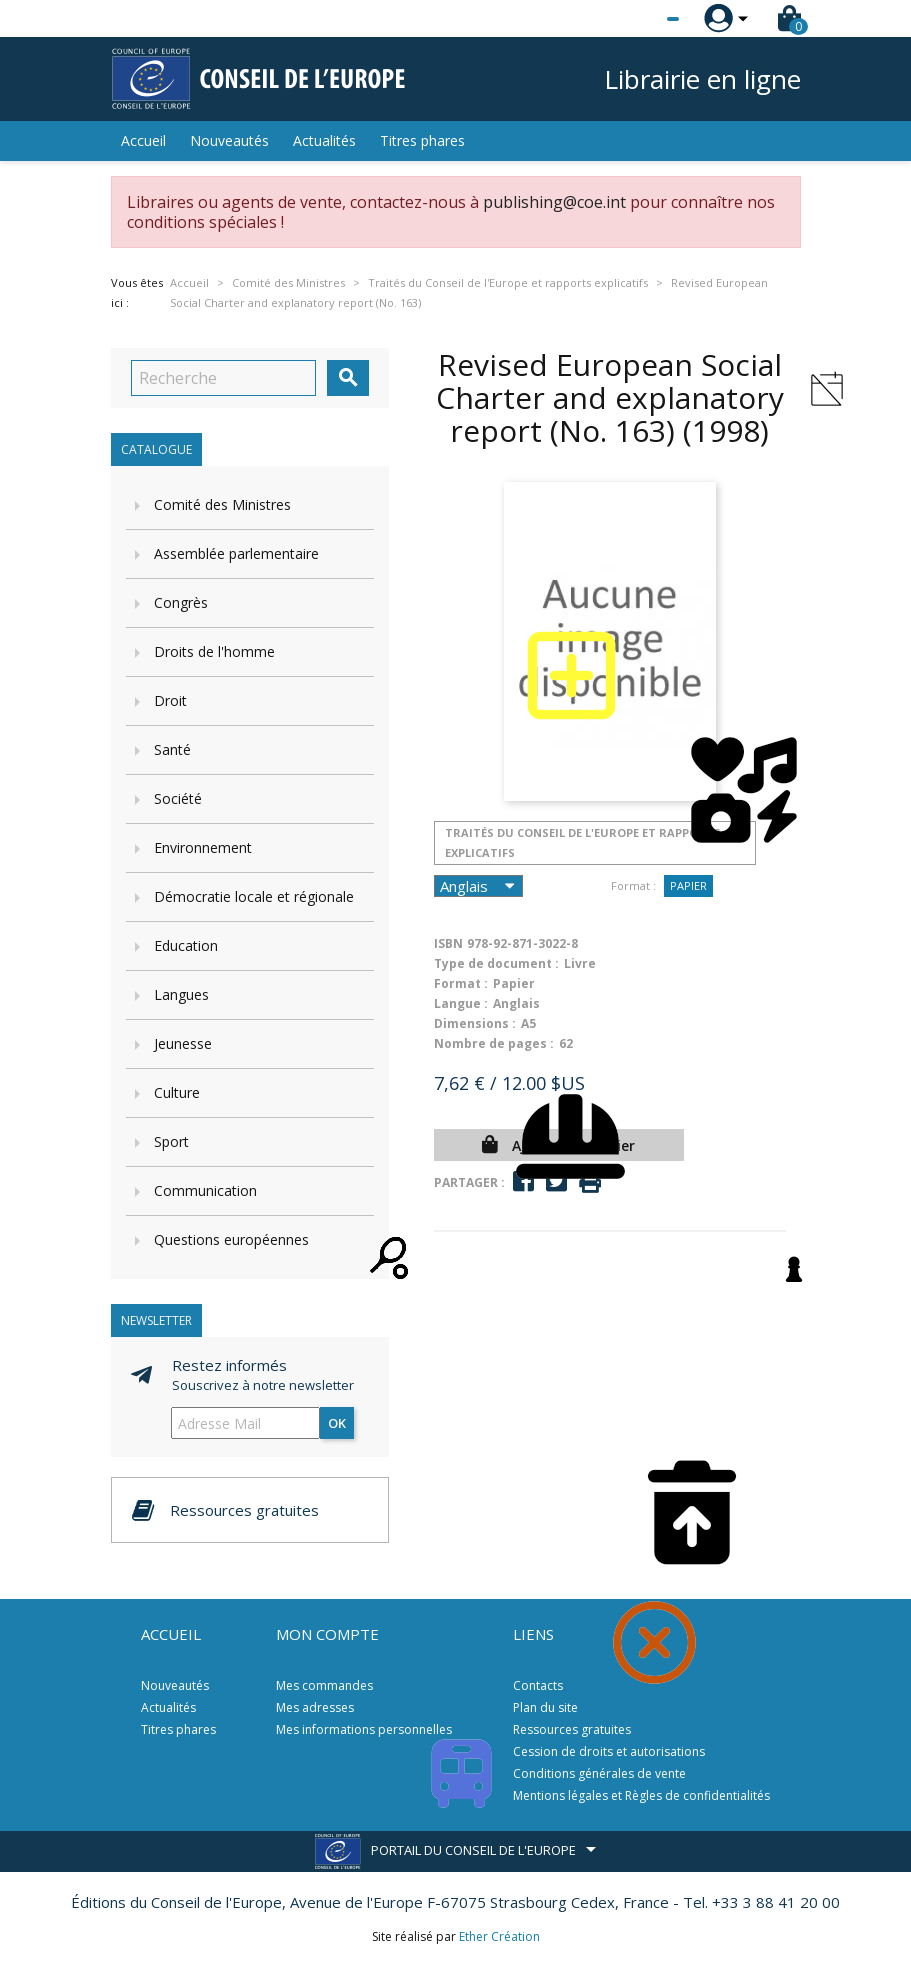 Image resolution: width=911 pixels, height=1967 pixels. Describe the element at coordinates (827, 390) in the screenshot. I see `disable calendar or scheduling features` at that location.